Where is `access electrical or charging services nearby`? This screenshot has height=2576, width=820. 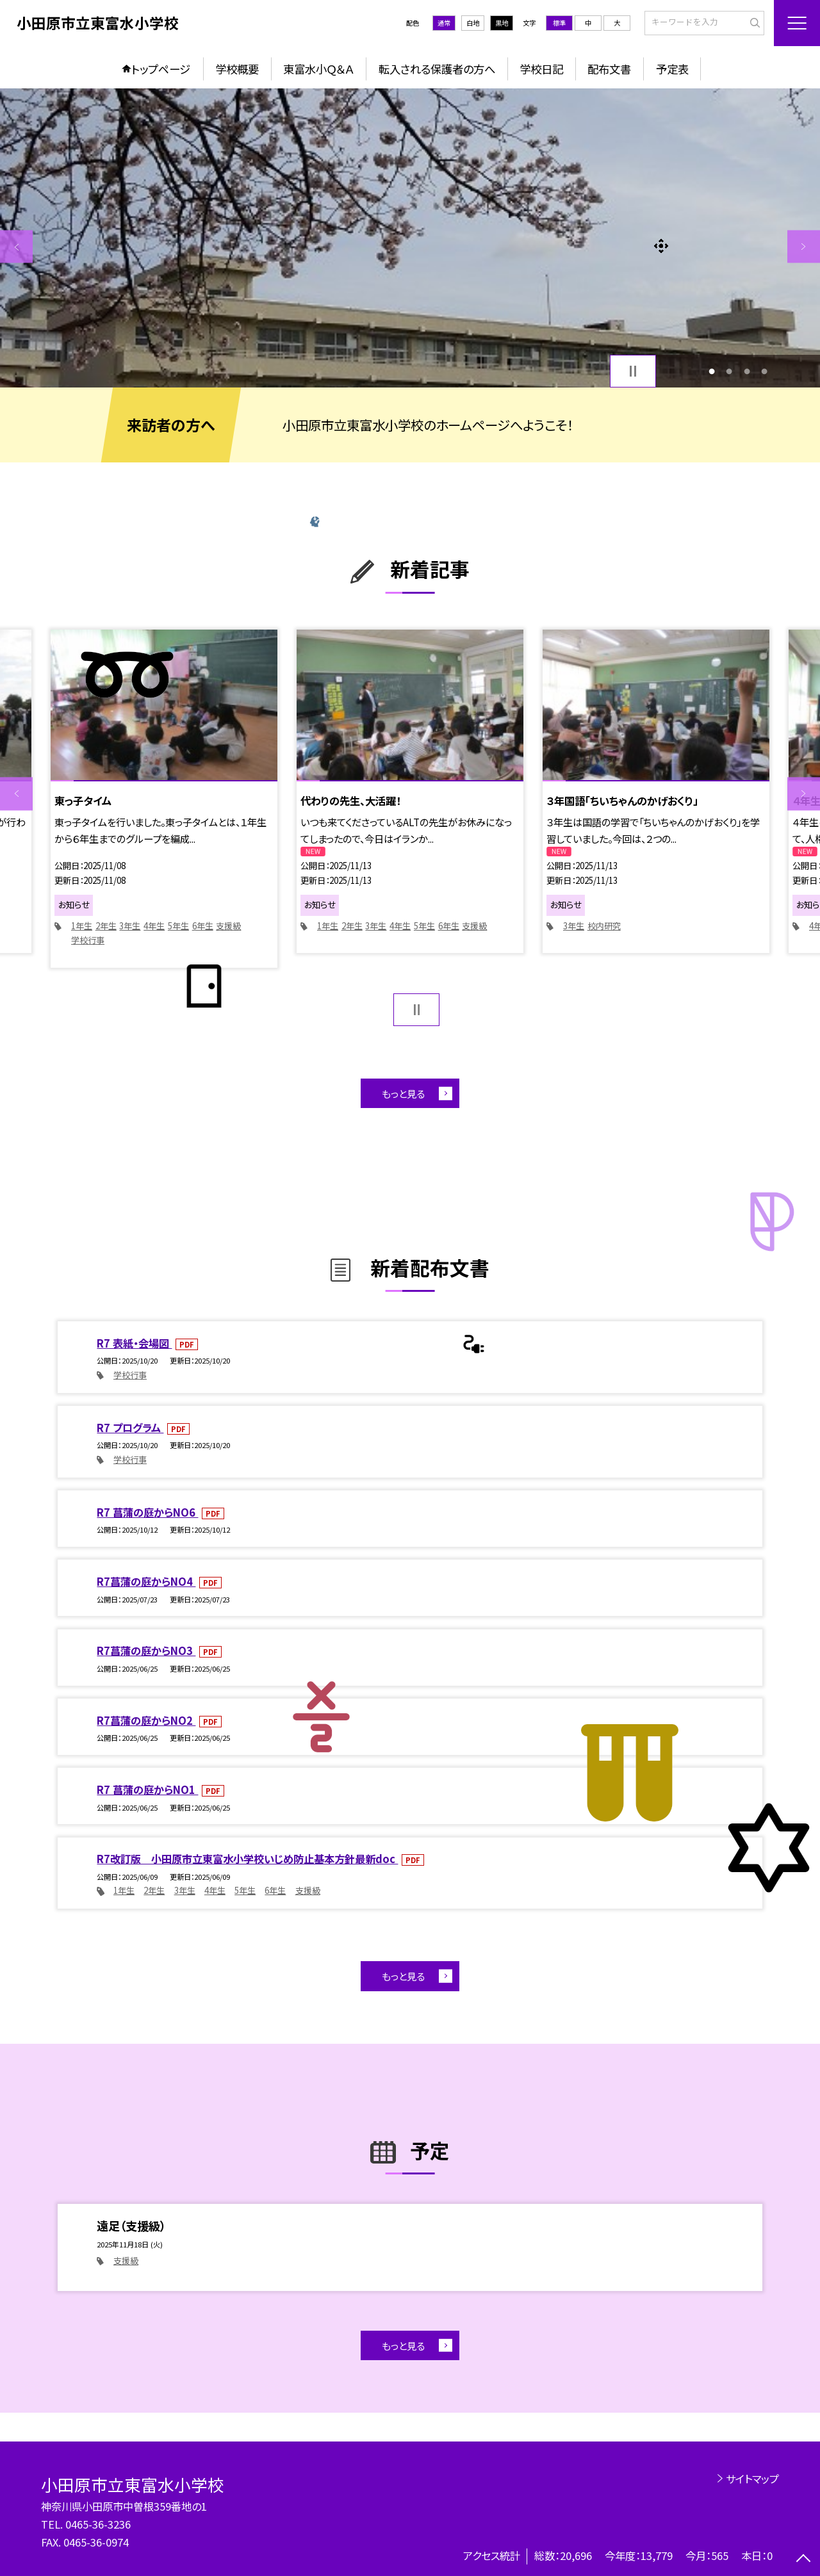 access electrical or charging services nearby is located at coordinates (473, 1344).